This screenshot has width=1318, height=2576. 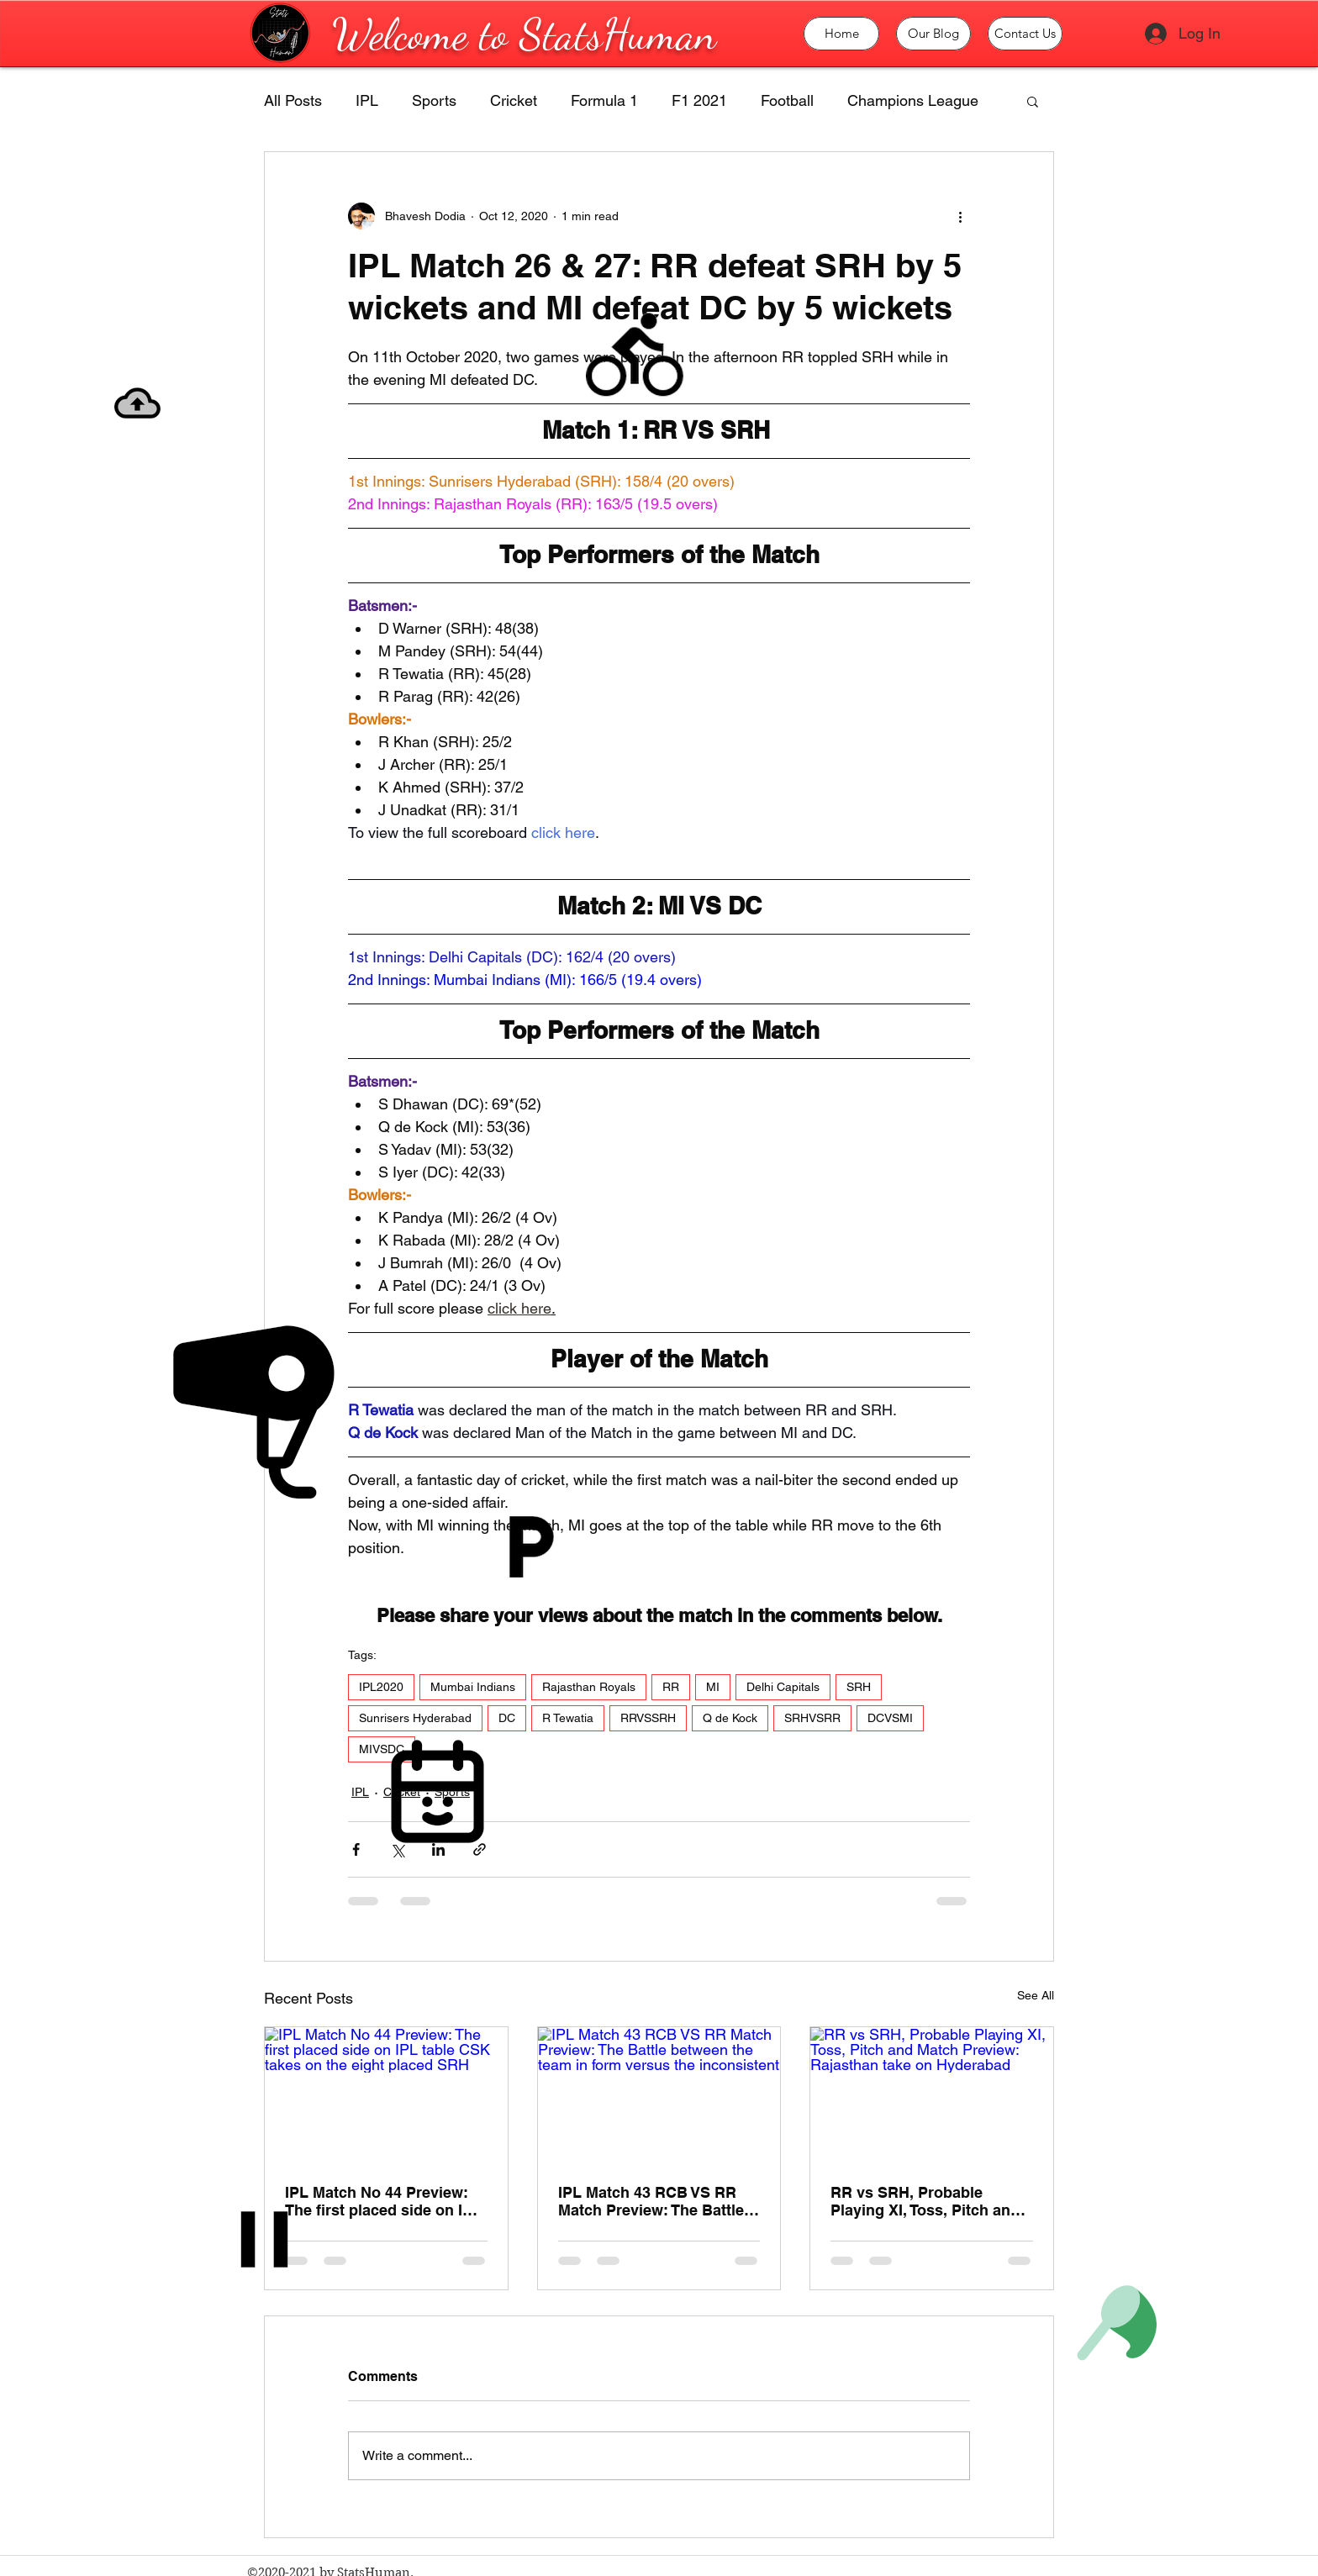 I want to click on get cycling directions, so click(x=635, y=356).